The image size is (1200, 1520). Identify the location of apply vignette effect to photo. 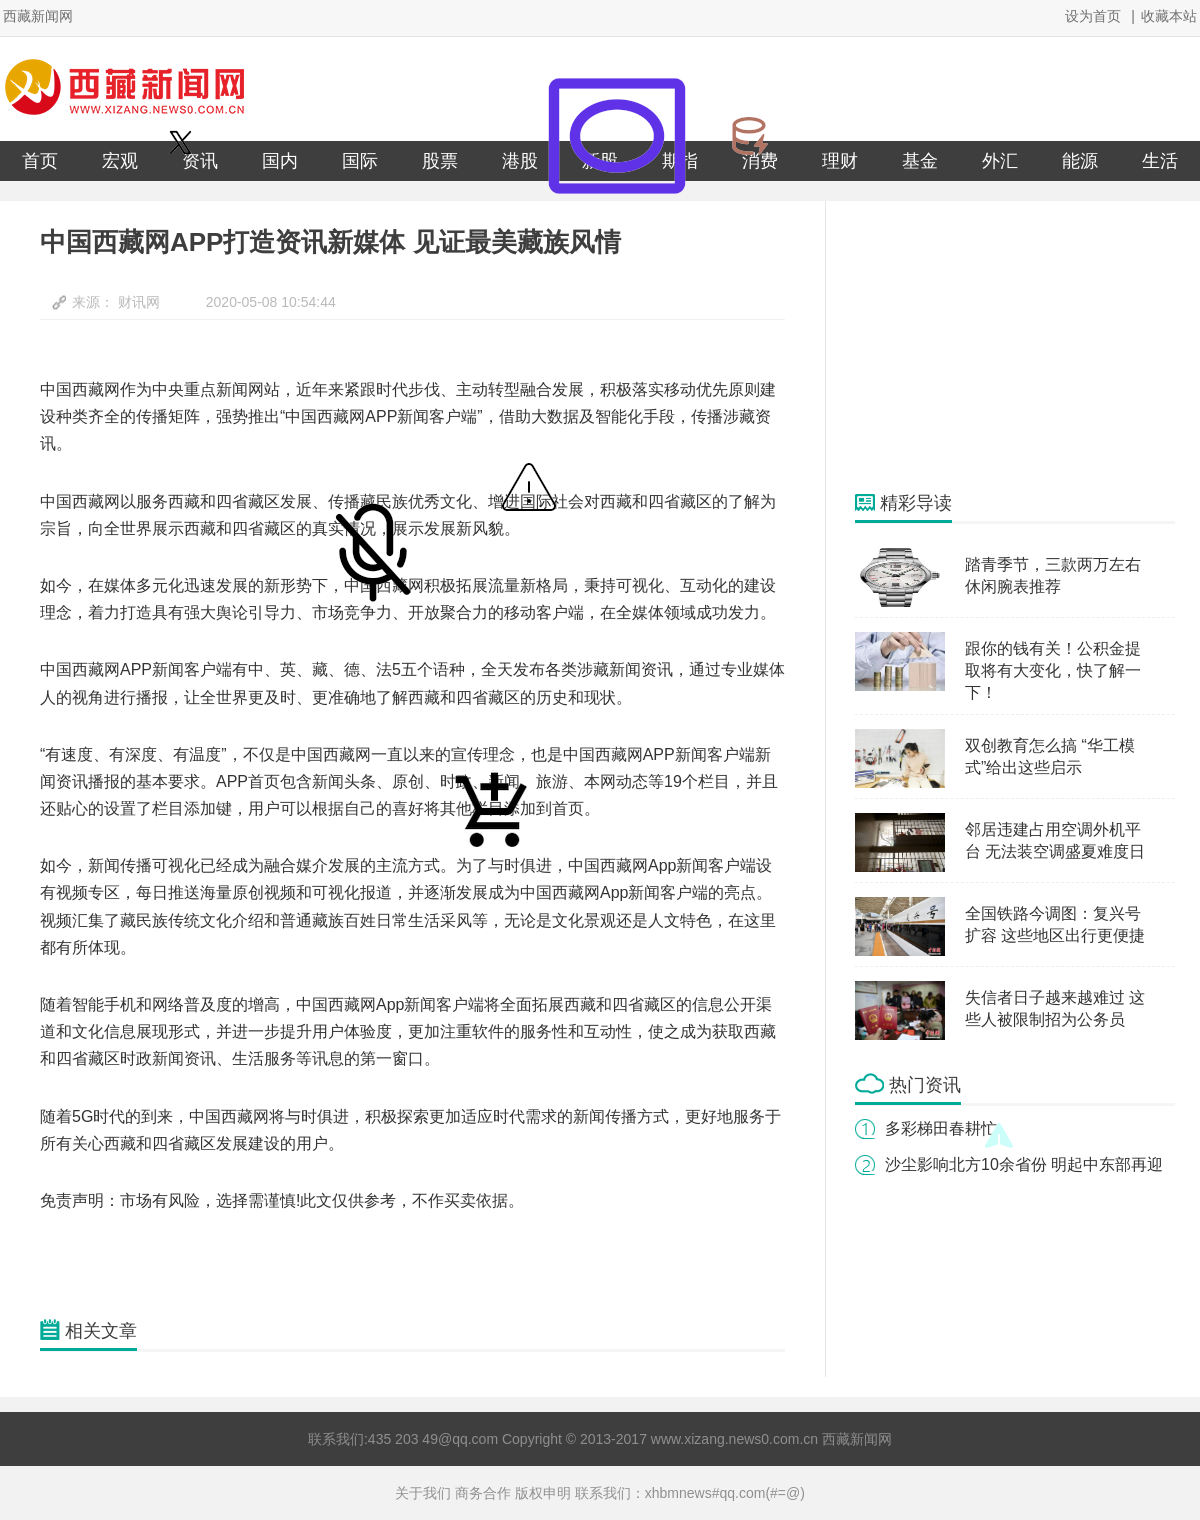
(617, 136).